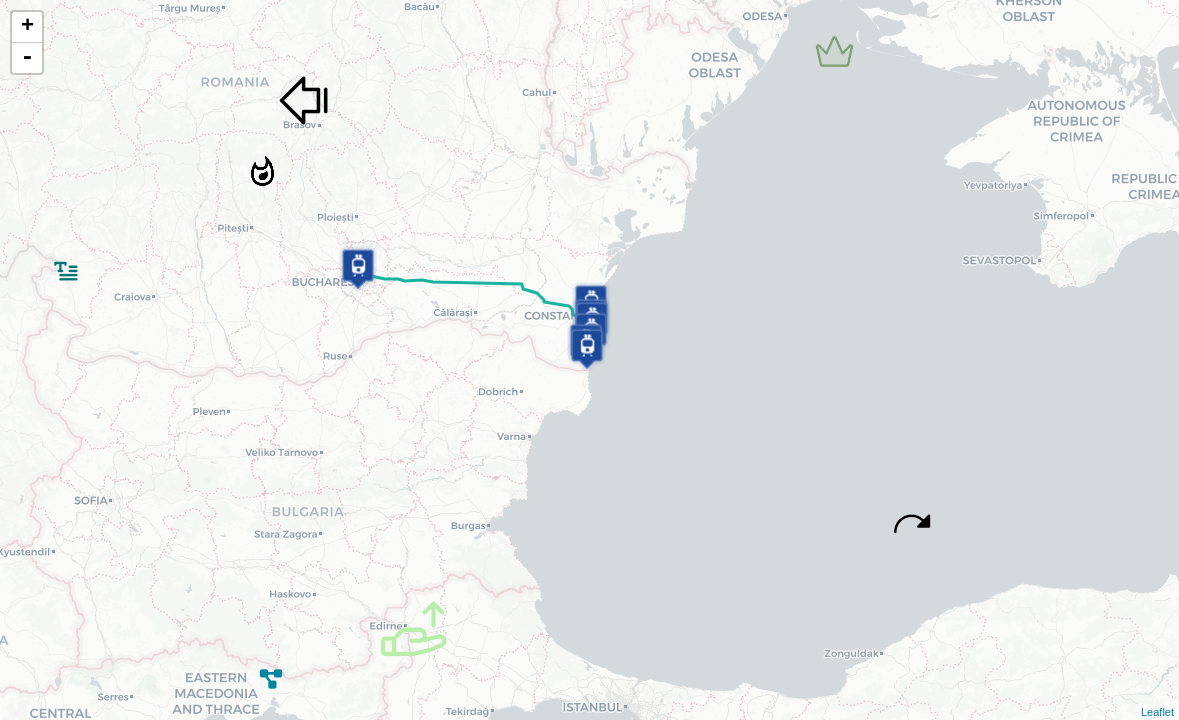 The width and height of the screenshot is (1179, 720). What do you see at coordinates (911, 522) in the screenshot?
I see `redo last action` at bounding box center [911, 522].